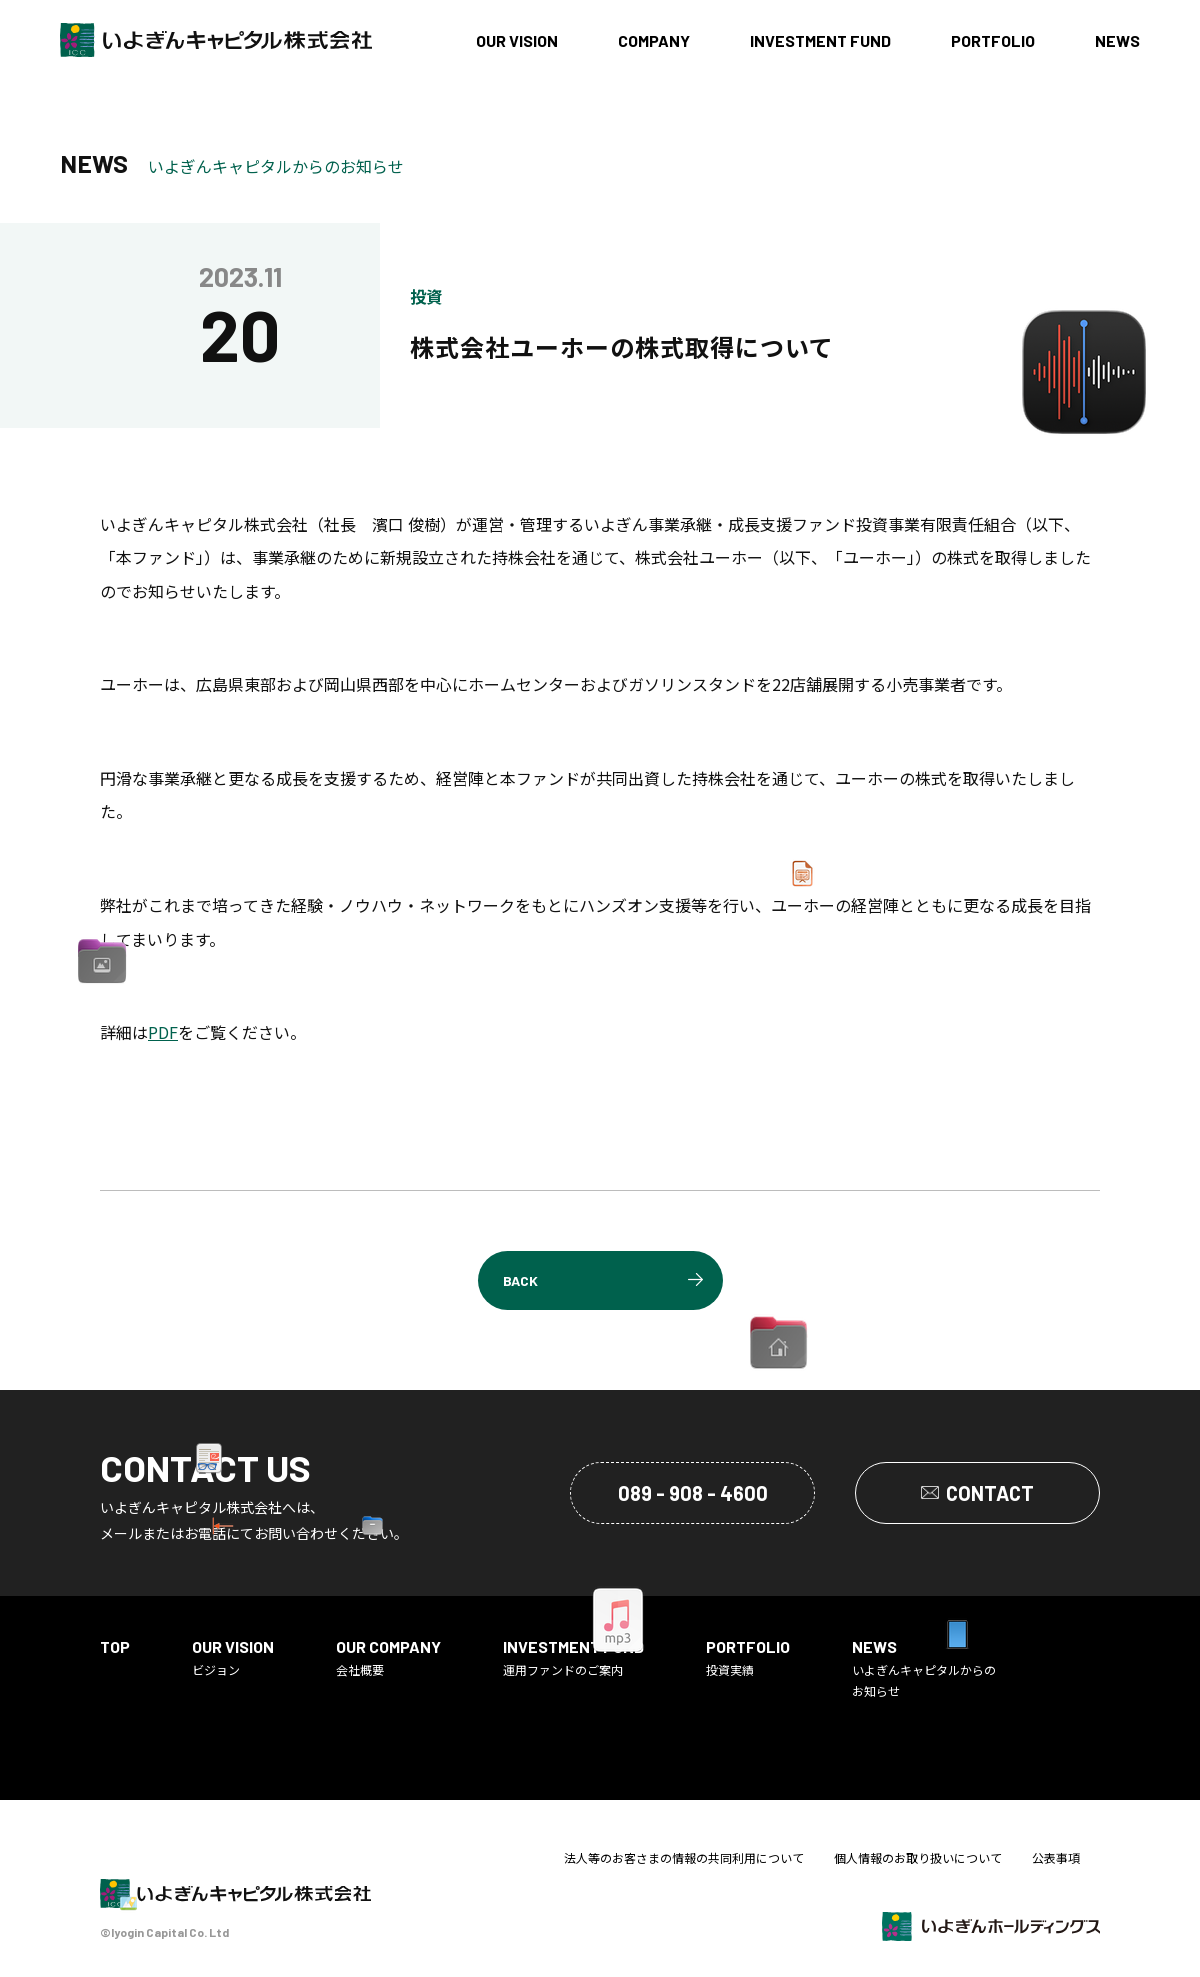 The width and height of the screenshot is (1200, 1977). I want to click on access your home folder, so click(778, 1342).